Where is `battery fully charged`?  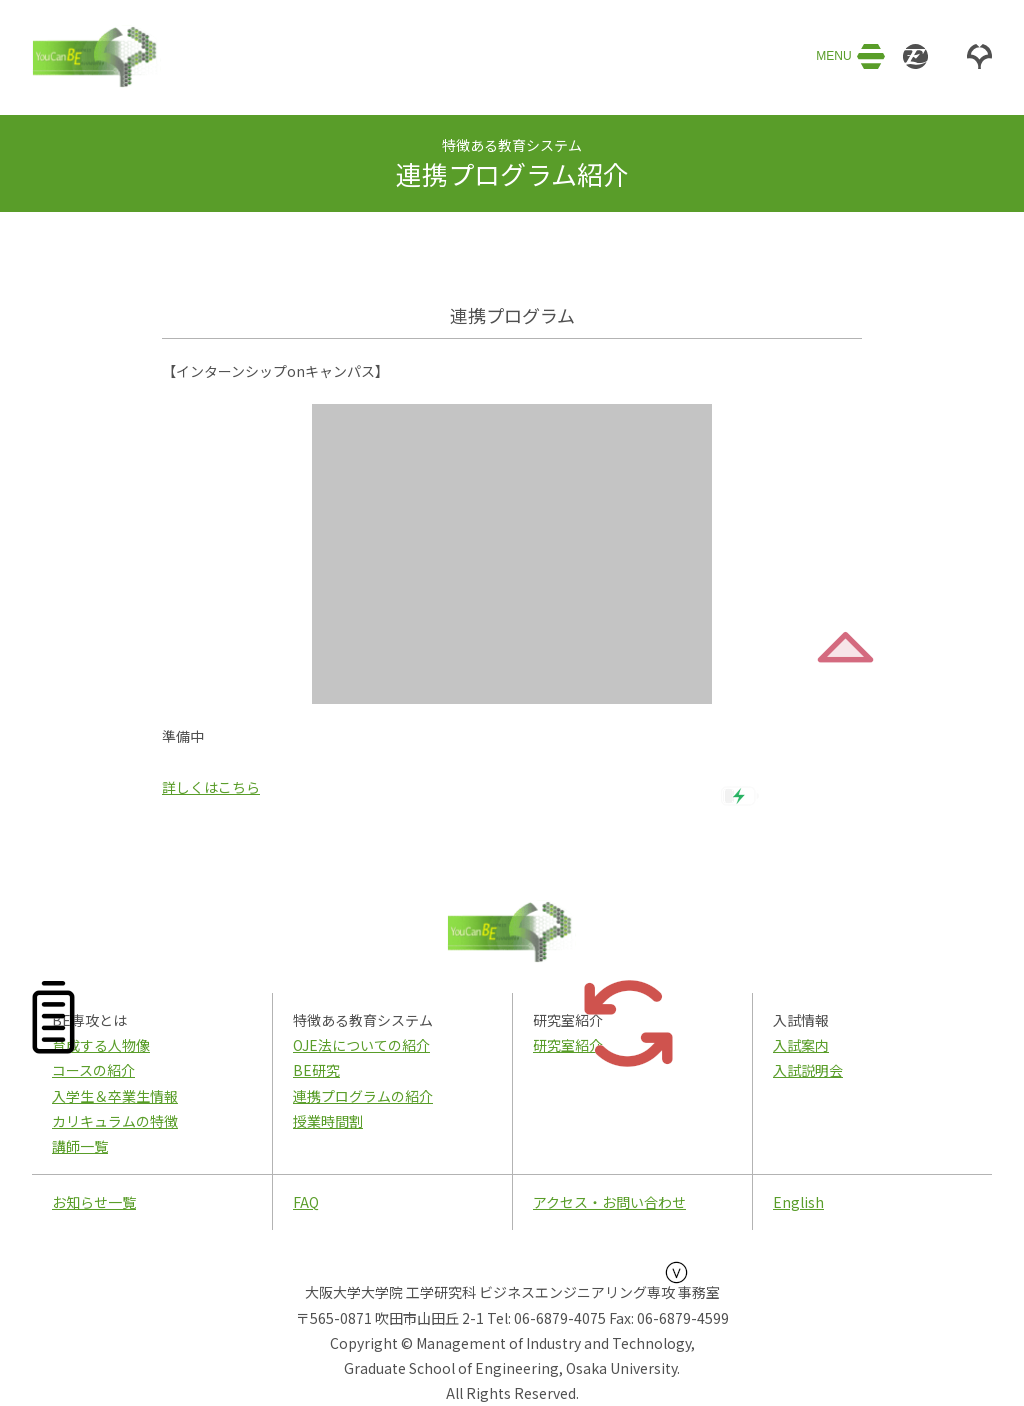
battery fully charged is located at coordinates (53, 1018).